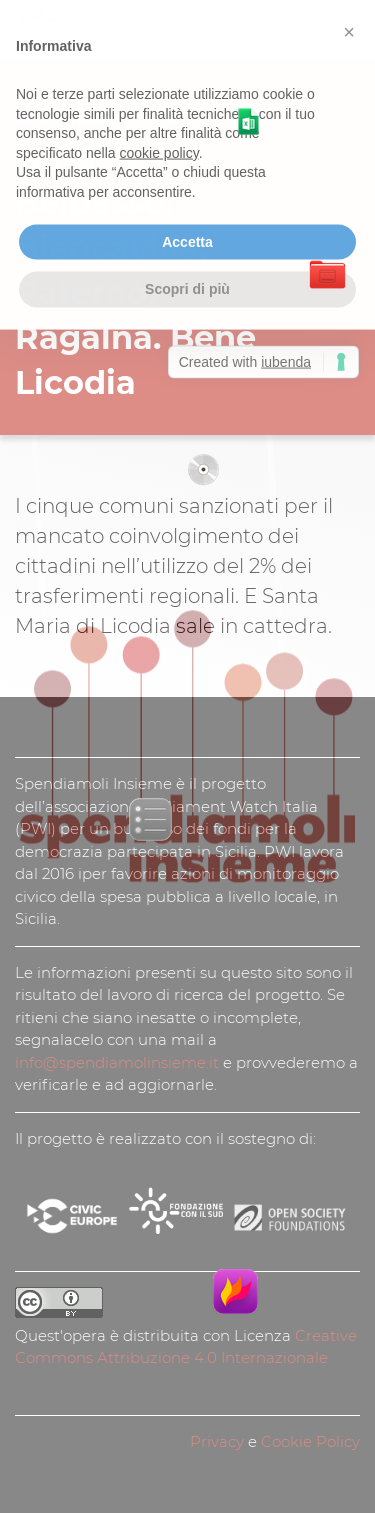  Describe the element at coordinates (327, 274) in the screenshot. I see `open desktop folder` at that location.